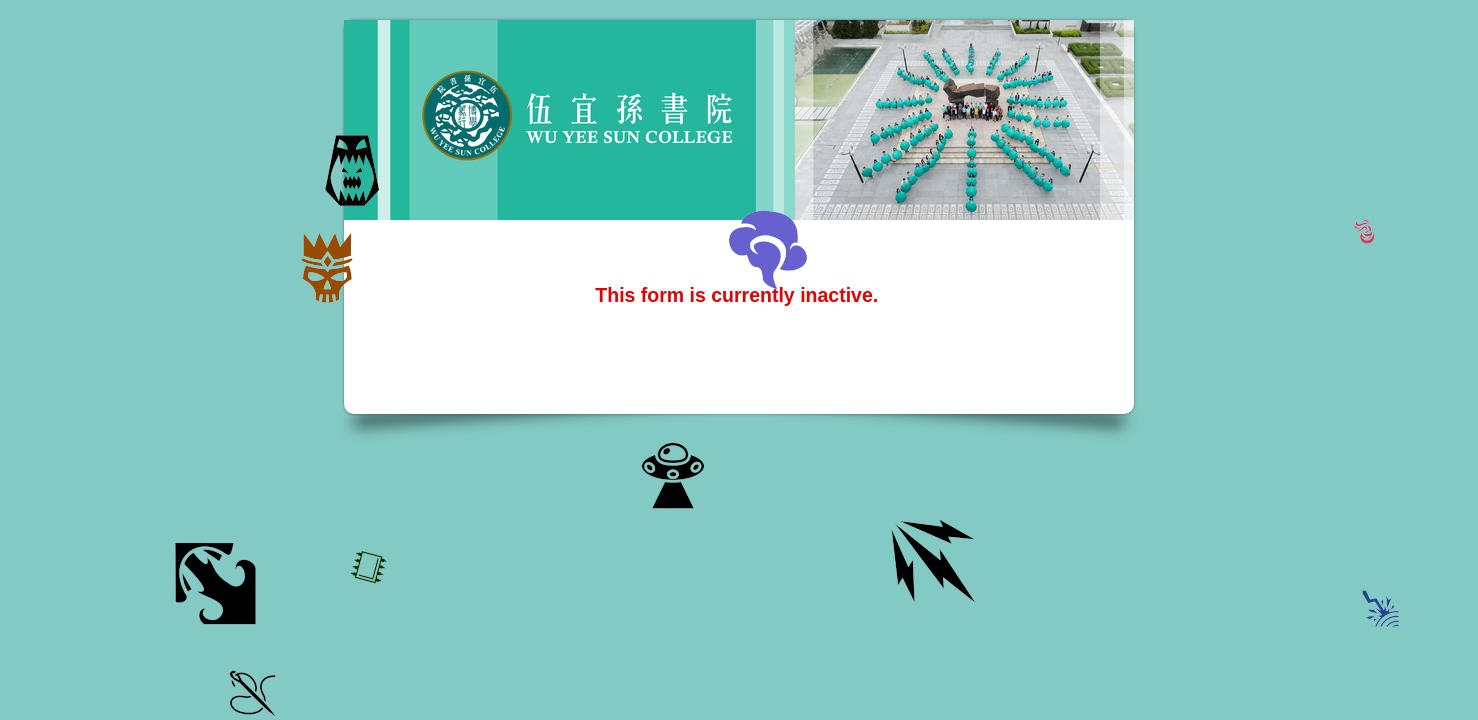 The image size is (1478, 720). What do you see at coordinates (933, 561) in the screenshot?
I see `indicates lightning or electrical storm warning` at bounding box center [933, 561].